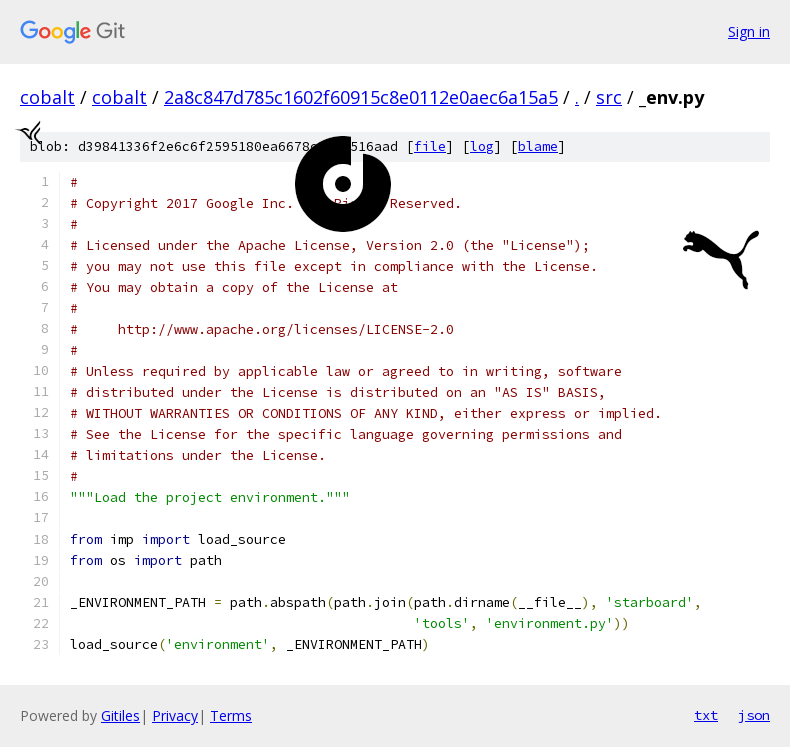 This screenshot has width=790, height=747. Describe the element at coordinates (343, 184) in the screenshot. I see `open the Drooble music social network app` at that location.